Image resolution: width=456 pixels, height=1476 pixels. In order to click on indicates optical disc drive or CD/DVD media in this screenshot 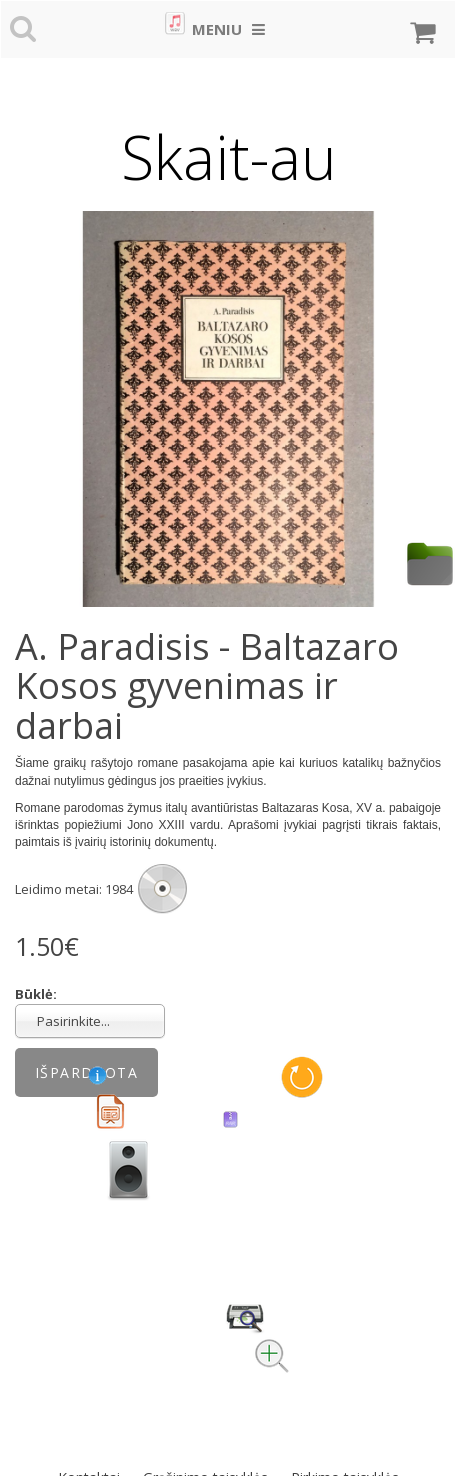, I will do `click(162, 888)`.